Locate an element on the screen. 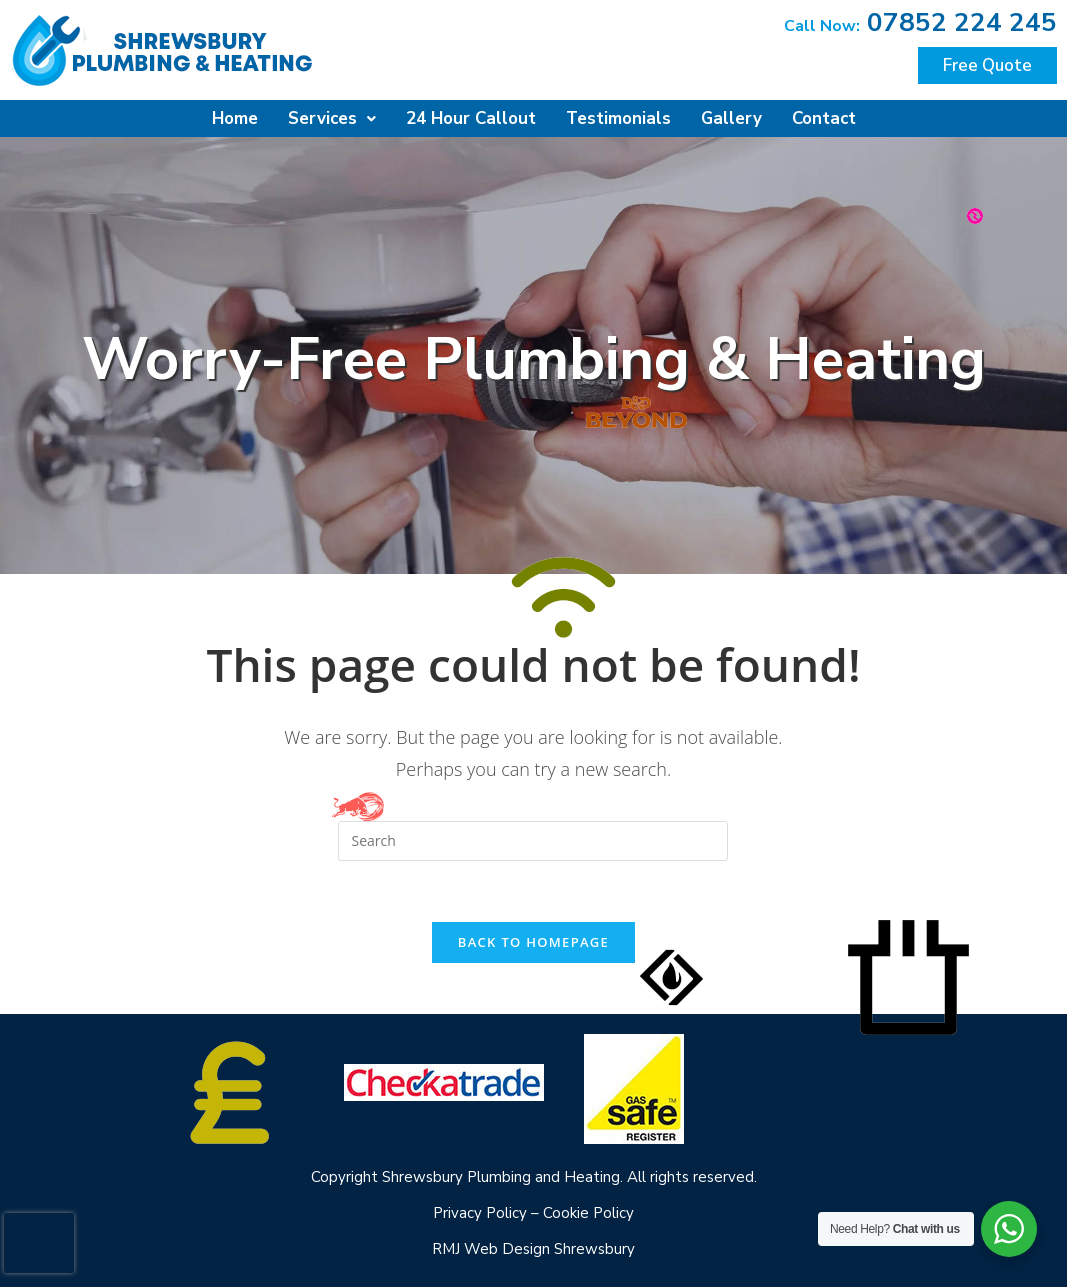  connect to a sensor device is located at coordinates (908, 980).